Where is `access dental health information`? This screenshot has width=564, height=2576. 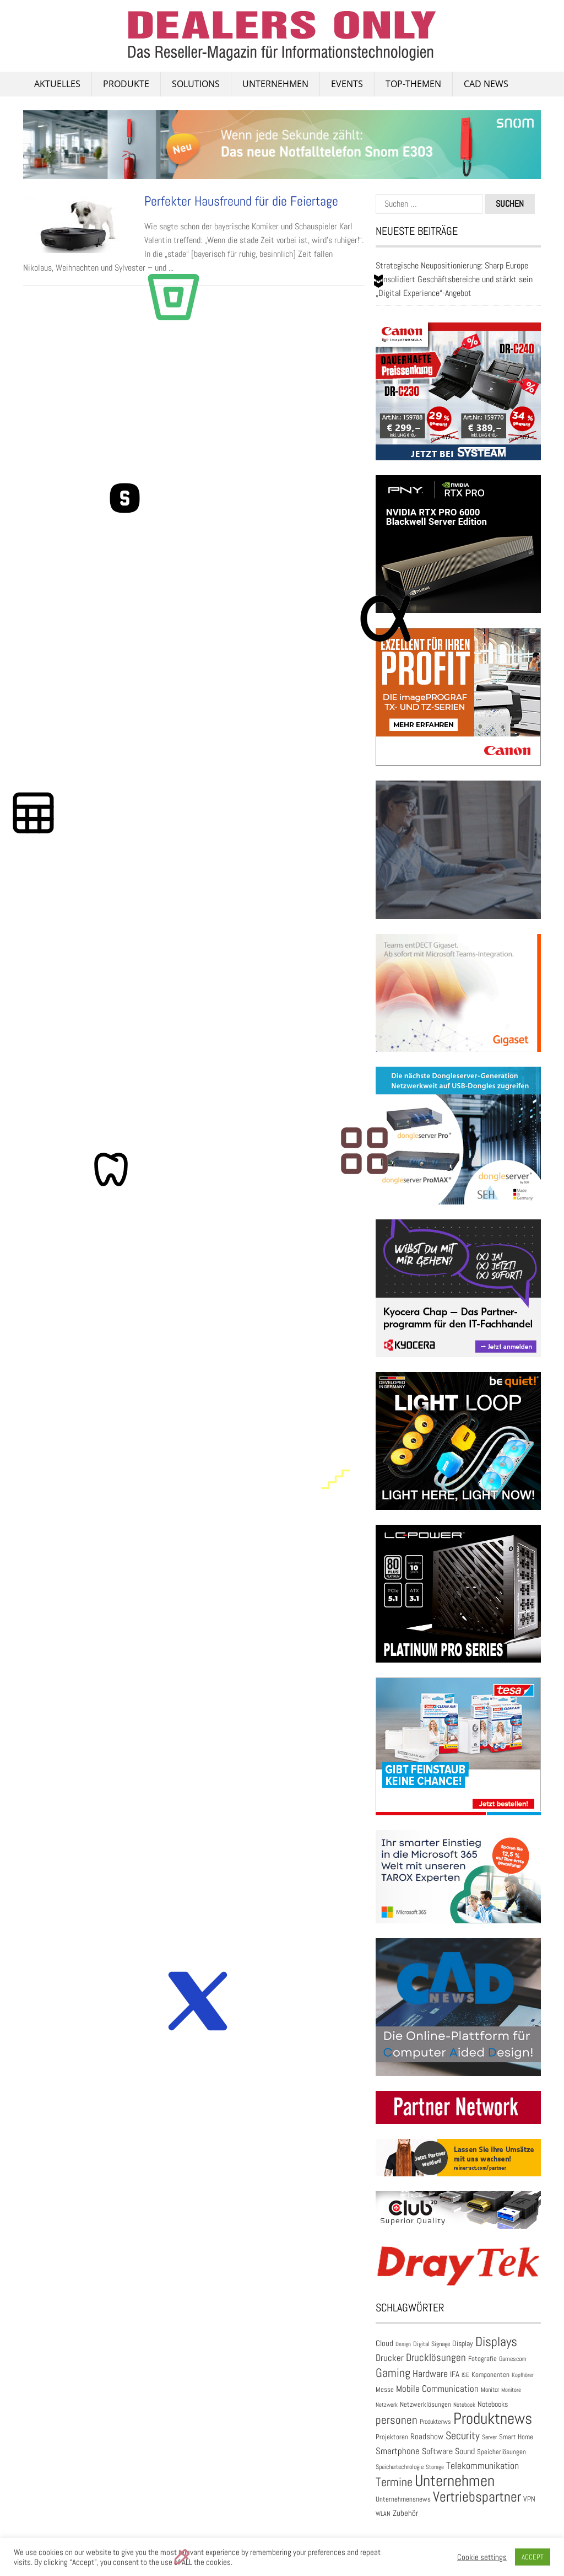
access dental health information is located at coordinates (111, 1169).